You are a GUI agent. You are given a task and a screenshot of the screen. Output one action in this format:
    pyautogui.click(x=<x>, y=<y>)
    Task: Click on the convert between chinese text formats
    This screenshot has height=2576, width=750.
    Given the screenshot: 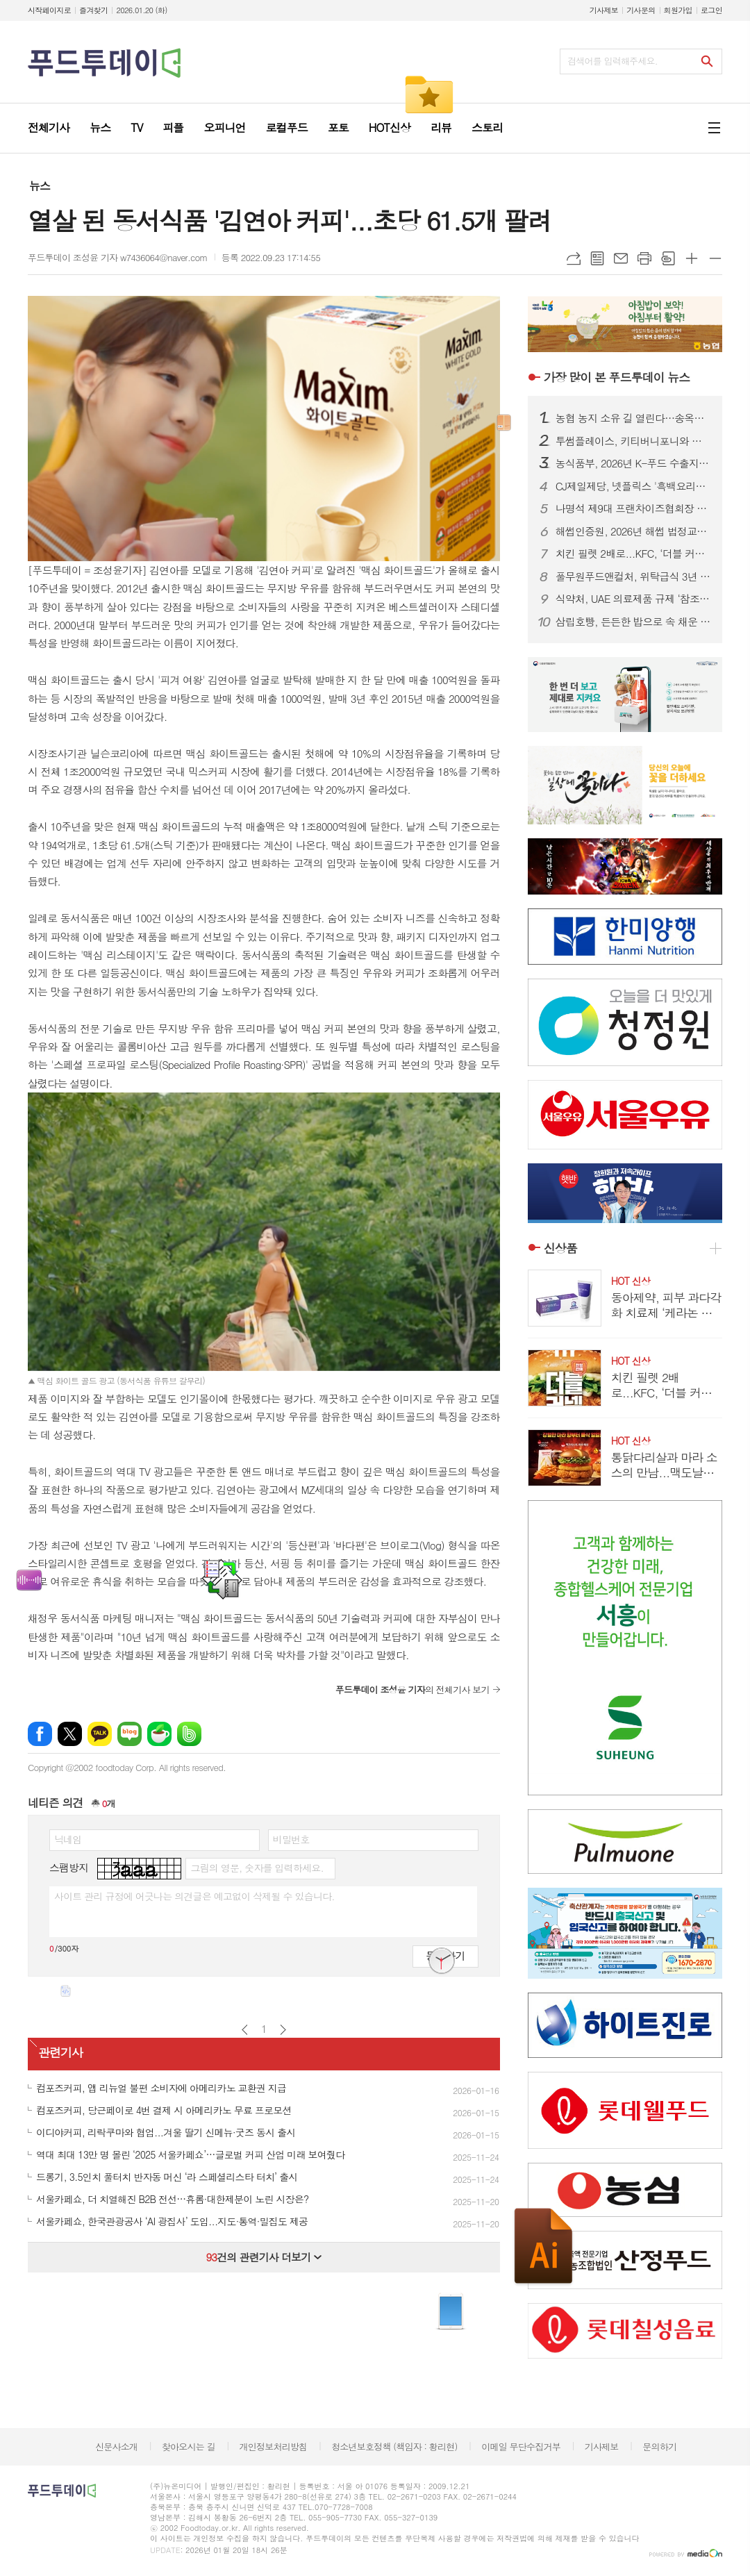 What is the action you would take?
    pyautogui.click(x=222, y=1579)
    